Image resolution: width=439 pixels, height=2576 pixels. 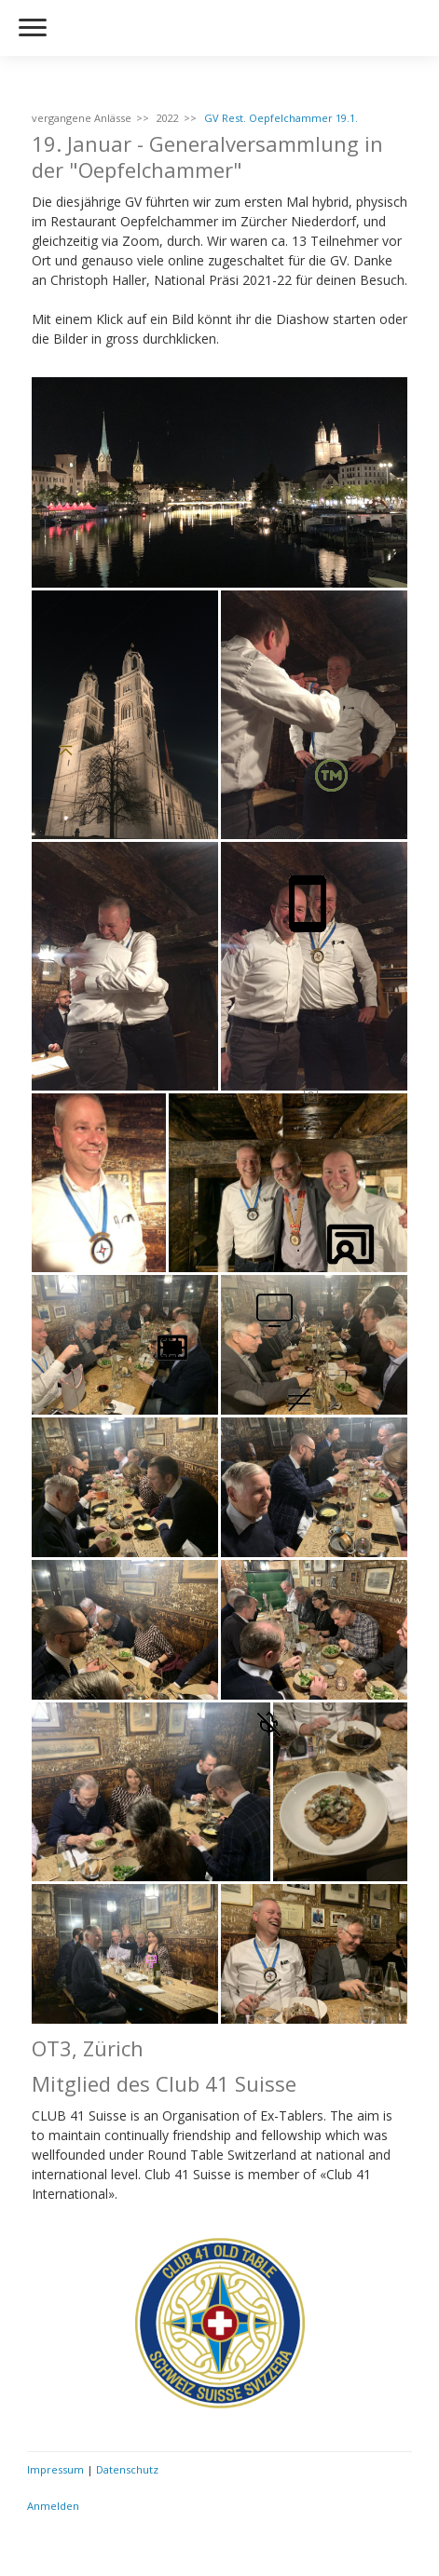 What do you see at coordinates (151, 1961) in the screenshot?
I see `access painting or drawing tools` at bounding box center [151, 1961].